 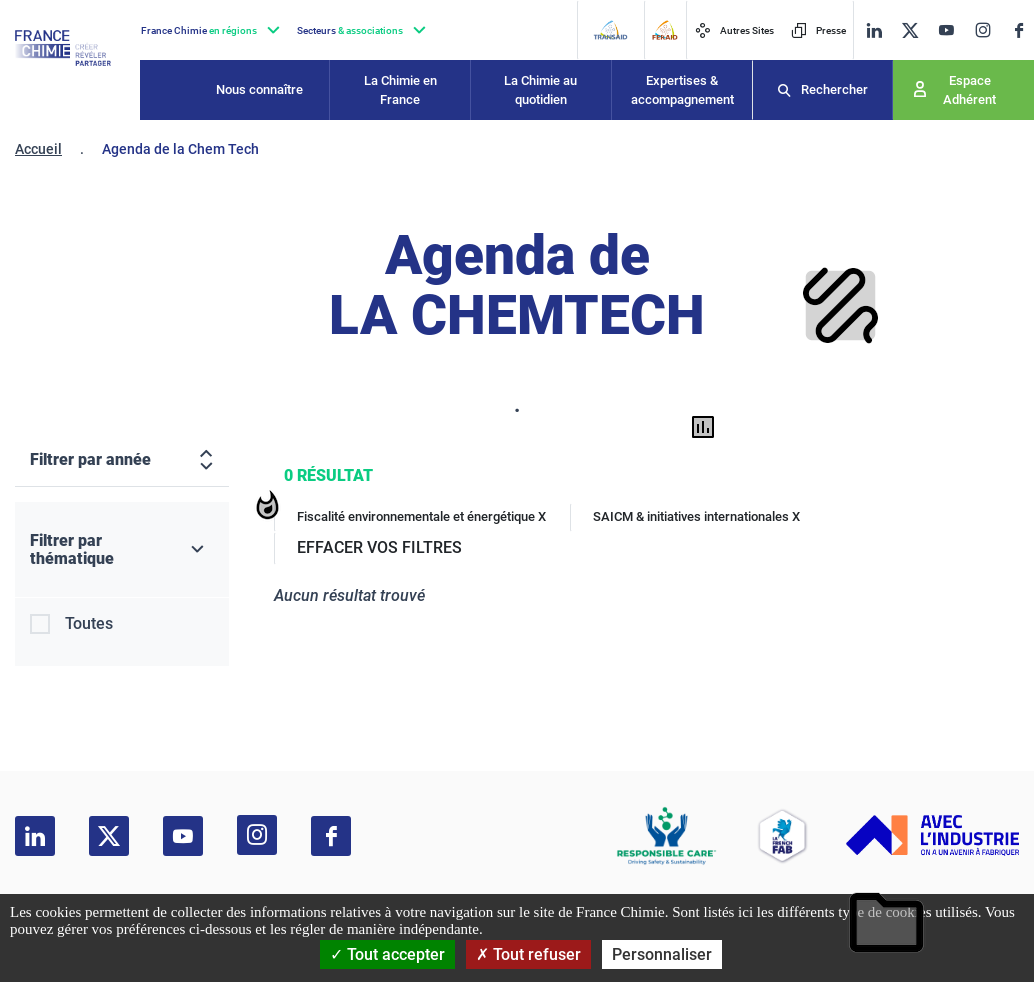 What do you see at coordinates (840, 305) in the screenshot?
I see `access freehand drawing or annotation tools` at bounding box center [840, 305].